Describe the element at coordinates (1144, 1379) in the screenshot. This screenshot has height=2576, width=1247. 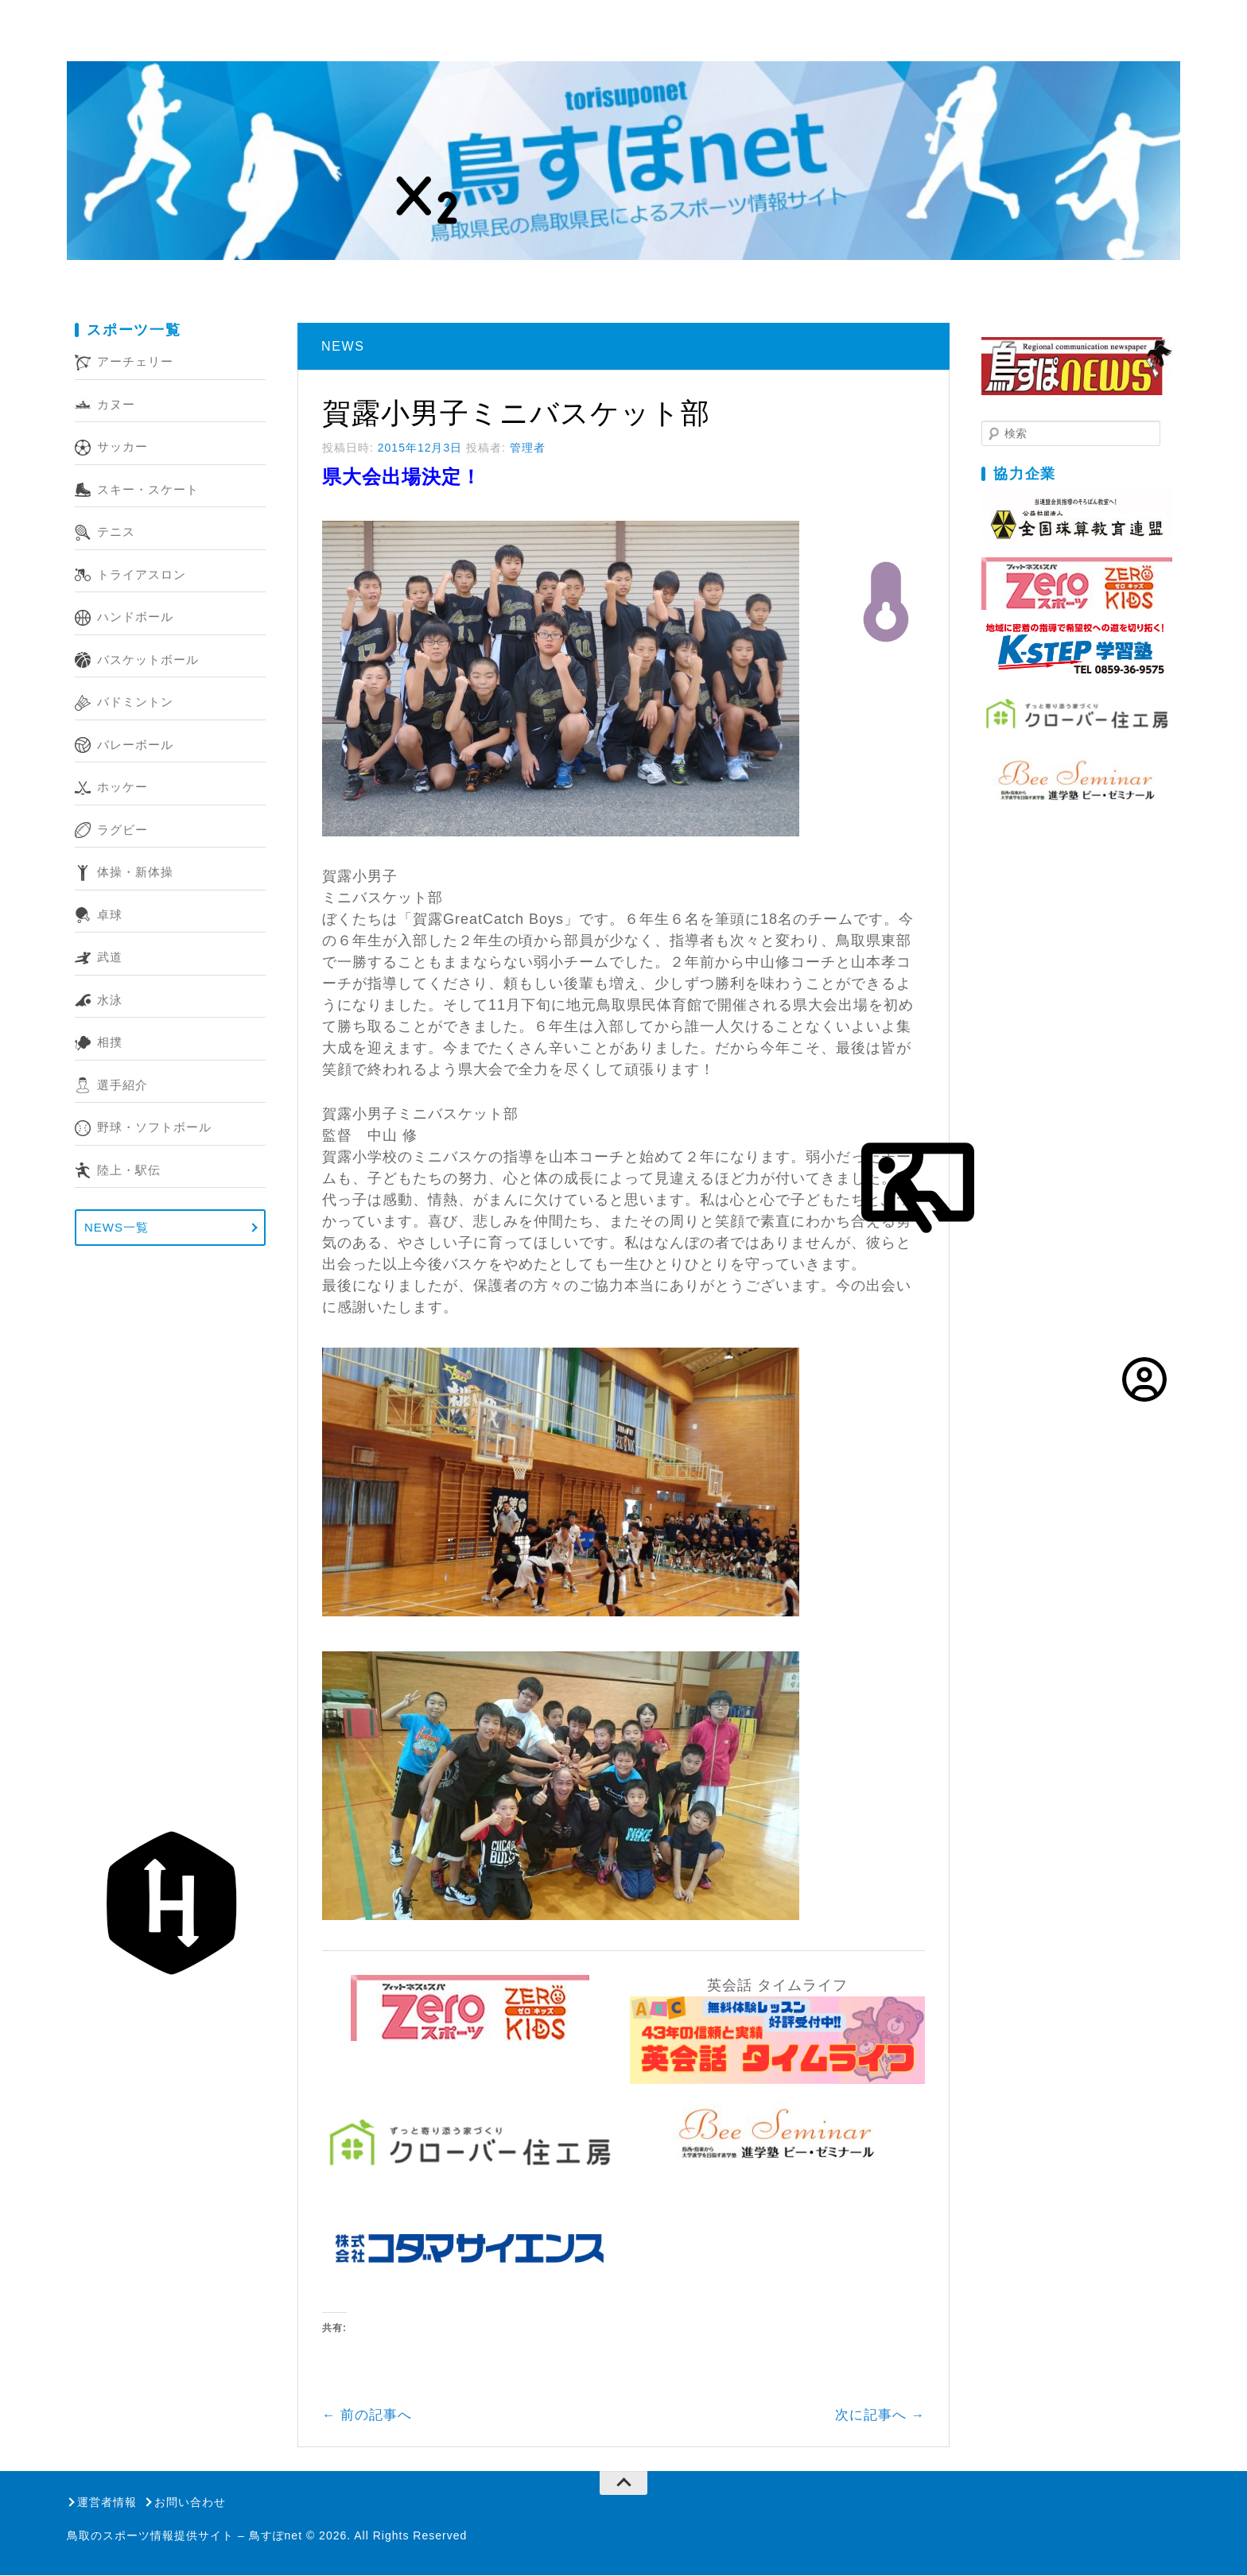
I see `view your profile` at that location.